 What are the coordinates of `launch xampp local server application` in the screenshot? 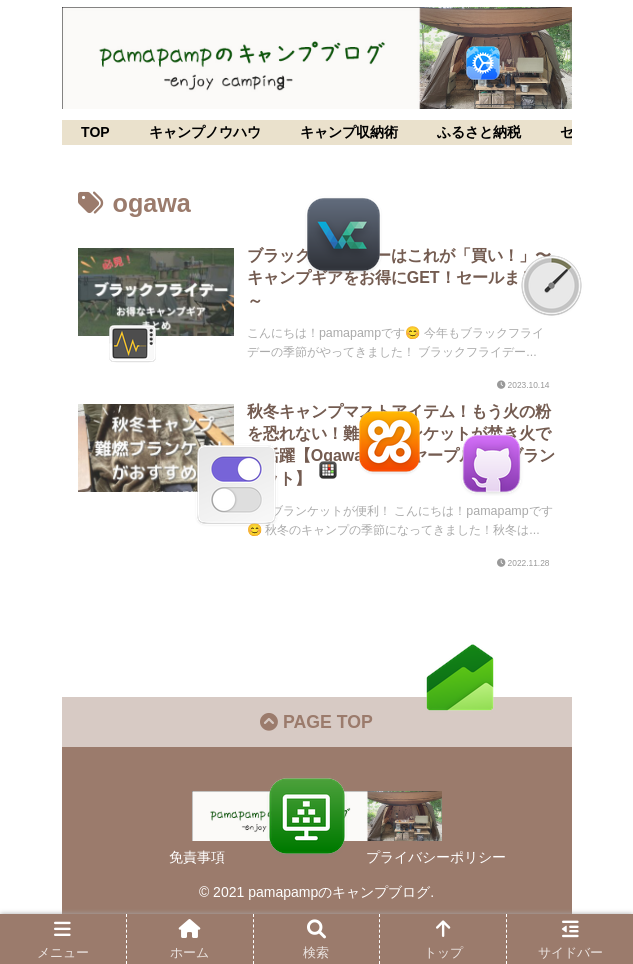 It's located at (389, 441).